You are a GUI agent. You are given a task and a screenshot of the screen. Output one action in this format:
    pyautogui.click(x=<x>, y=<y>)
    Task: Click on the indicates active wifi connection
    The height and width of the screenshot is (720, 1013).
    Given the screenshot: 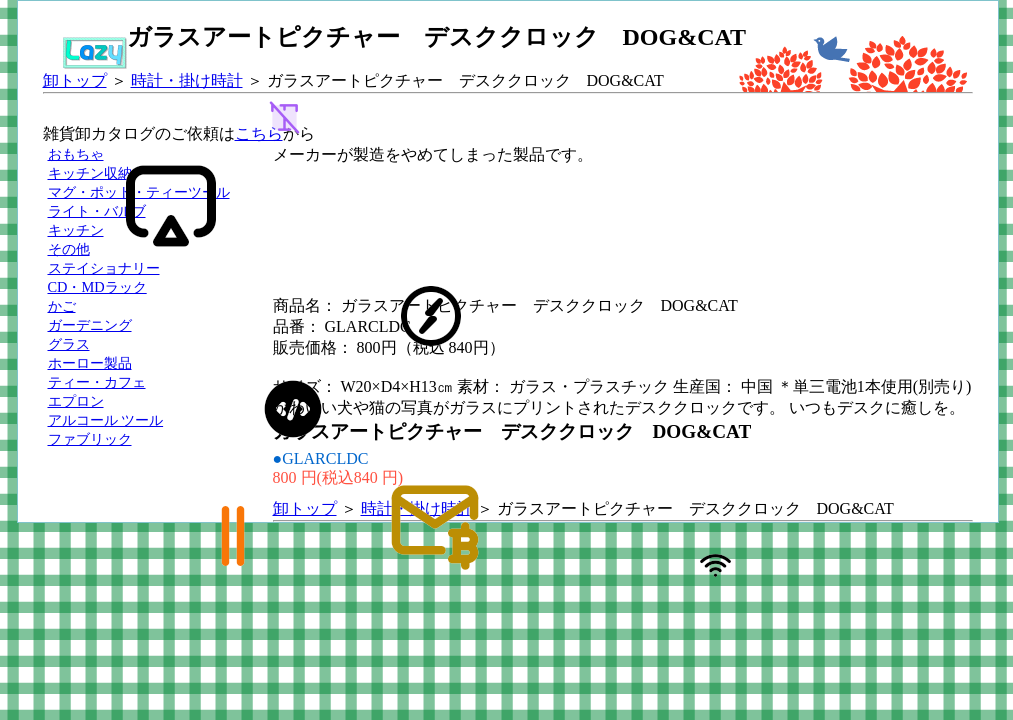 What is the action you would take?
    pyautogui.click(x=715, y=565)
    